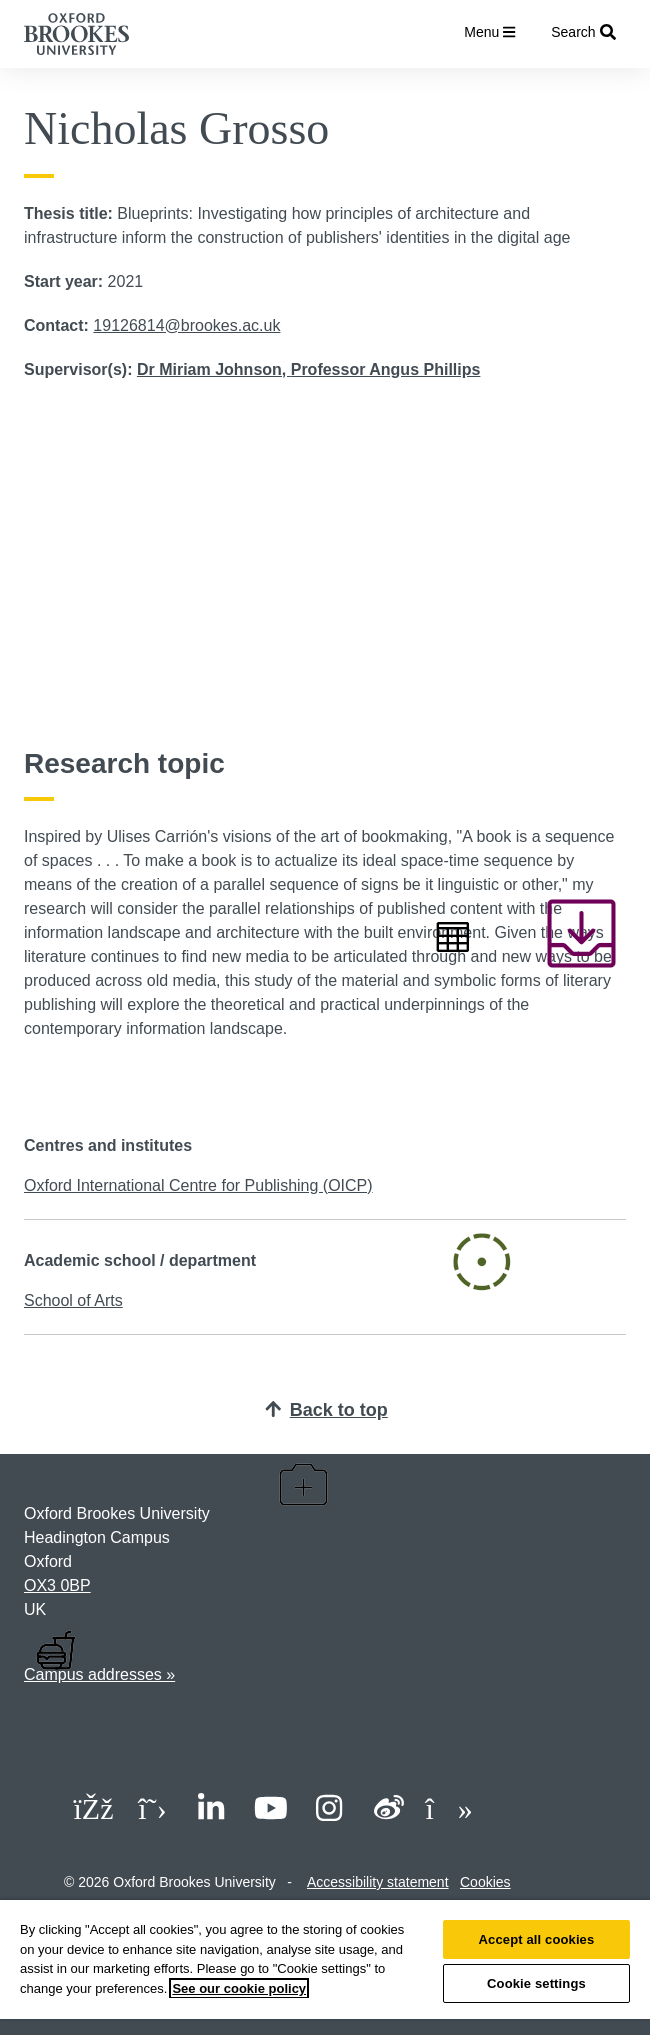 The image size is (650, 2035). I want to click on insert or view a data table, so click(454, 937).